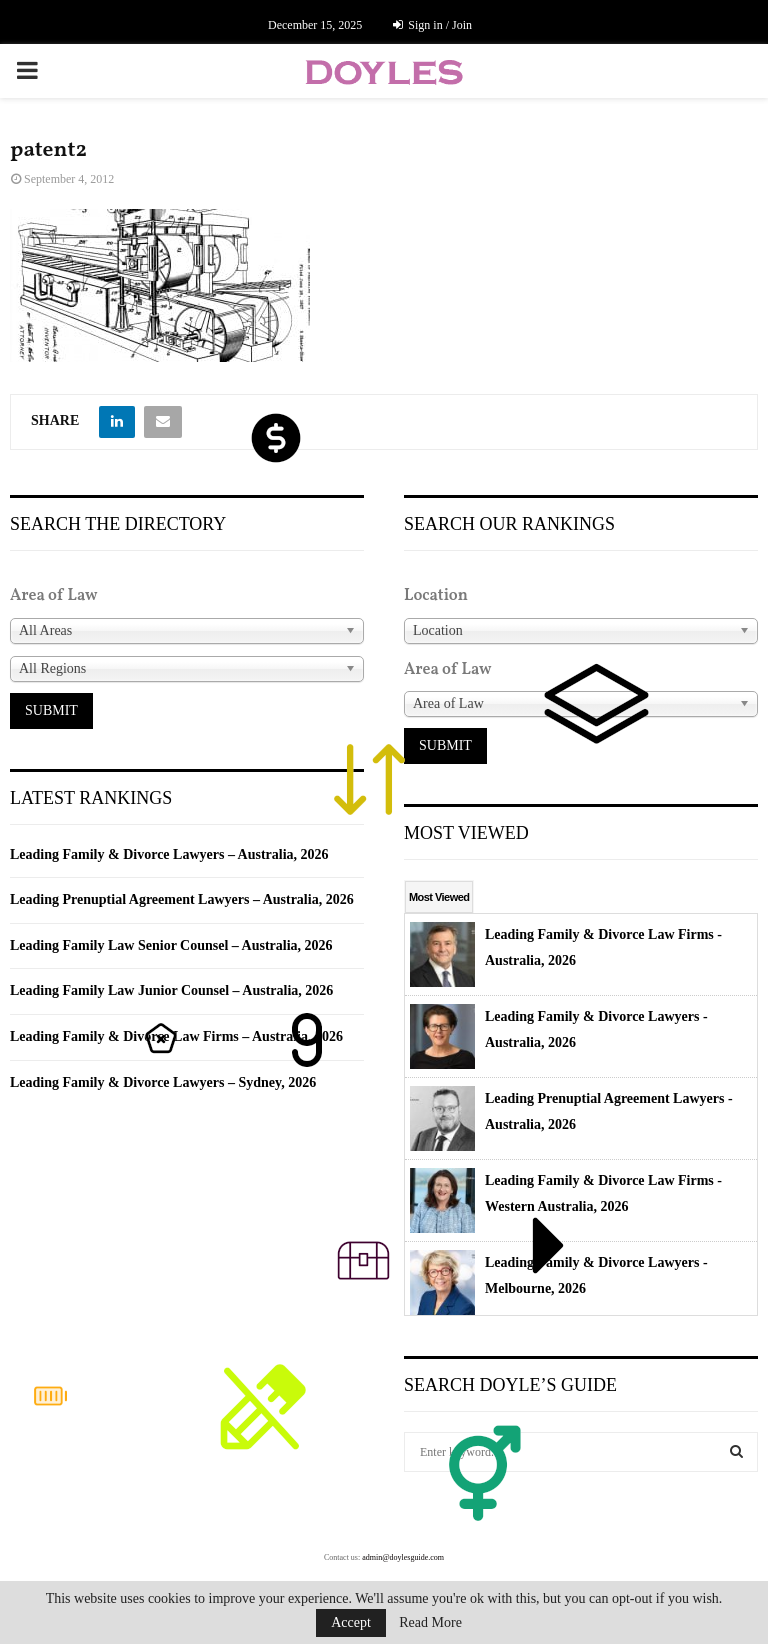 The image size is (768, 1644). Describe the element at coordinates (307, 1040) in the screenshot. I see `indicates the number 9 in a list or sequence` at that location.